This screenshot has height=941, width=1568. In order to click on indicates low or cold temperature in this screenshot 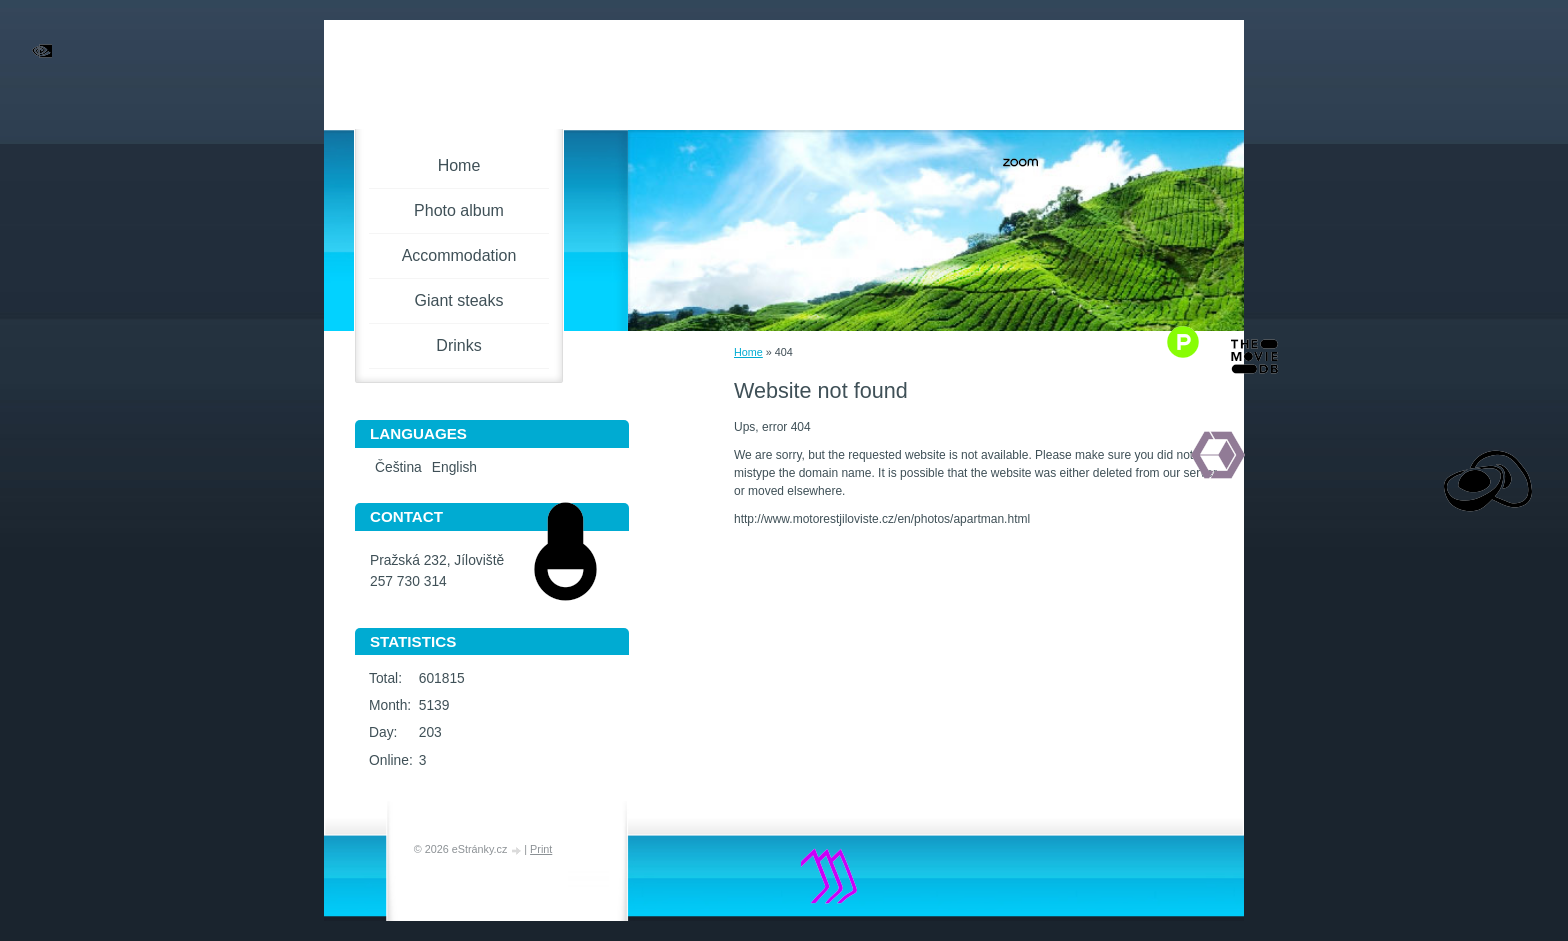, I will do `click(565, 551)`.